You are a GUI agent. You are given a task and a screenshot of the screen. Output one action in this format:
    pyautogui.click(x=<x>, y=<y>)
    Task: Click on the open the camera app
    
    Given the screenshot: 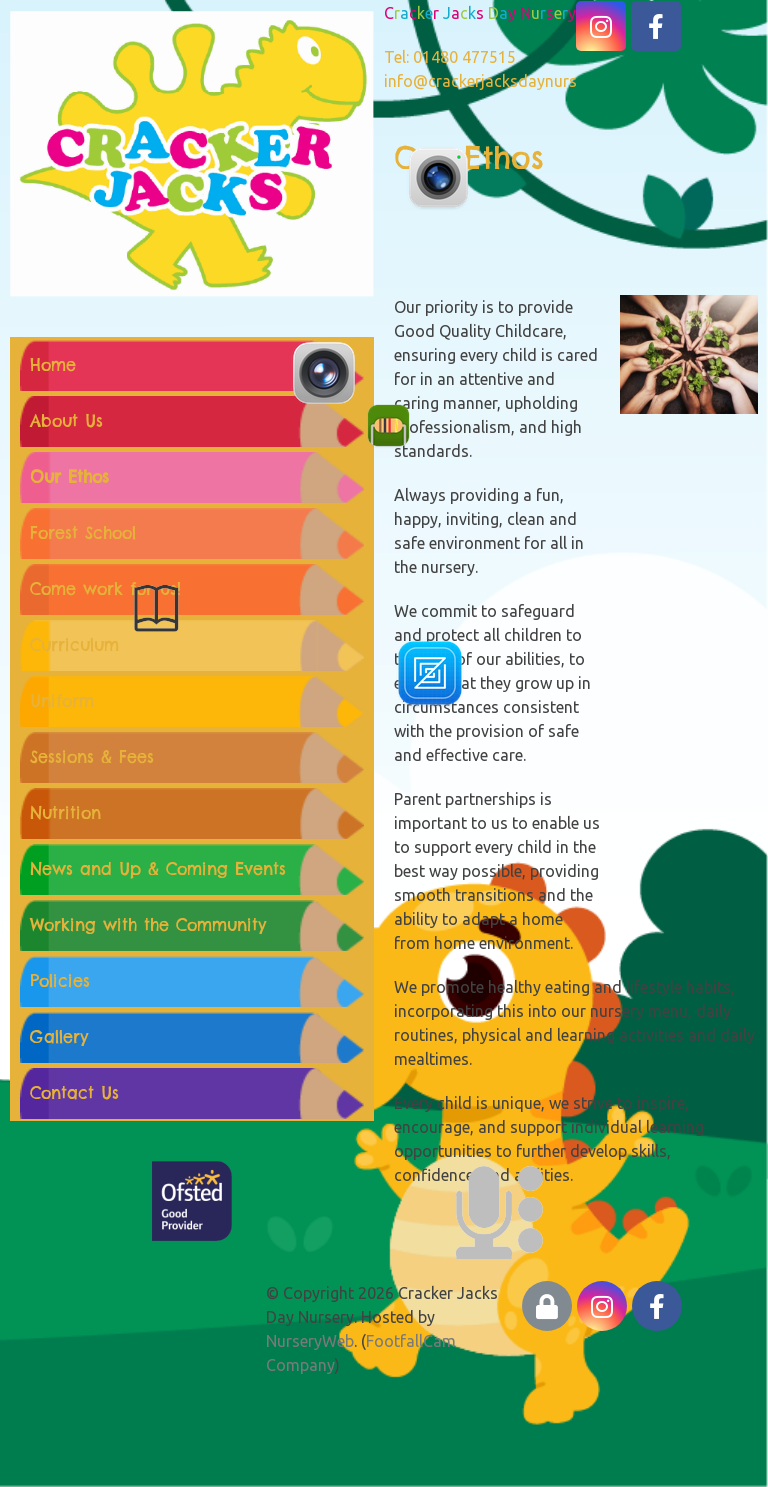 What is the action you would take?
    pyautogui.click(x=324, y=373)
    